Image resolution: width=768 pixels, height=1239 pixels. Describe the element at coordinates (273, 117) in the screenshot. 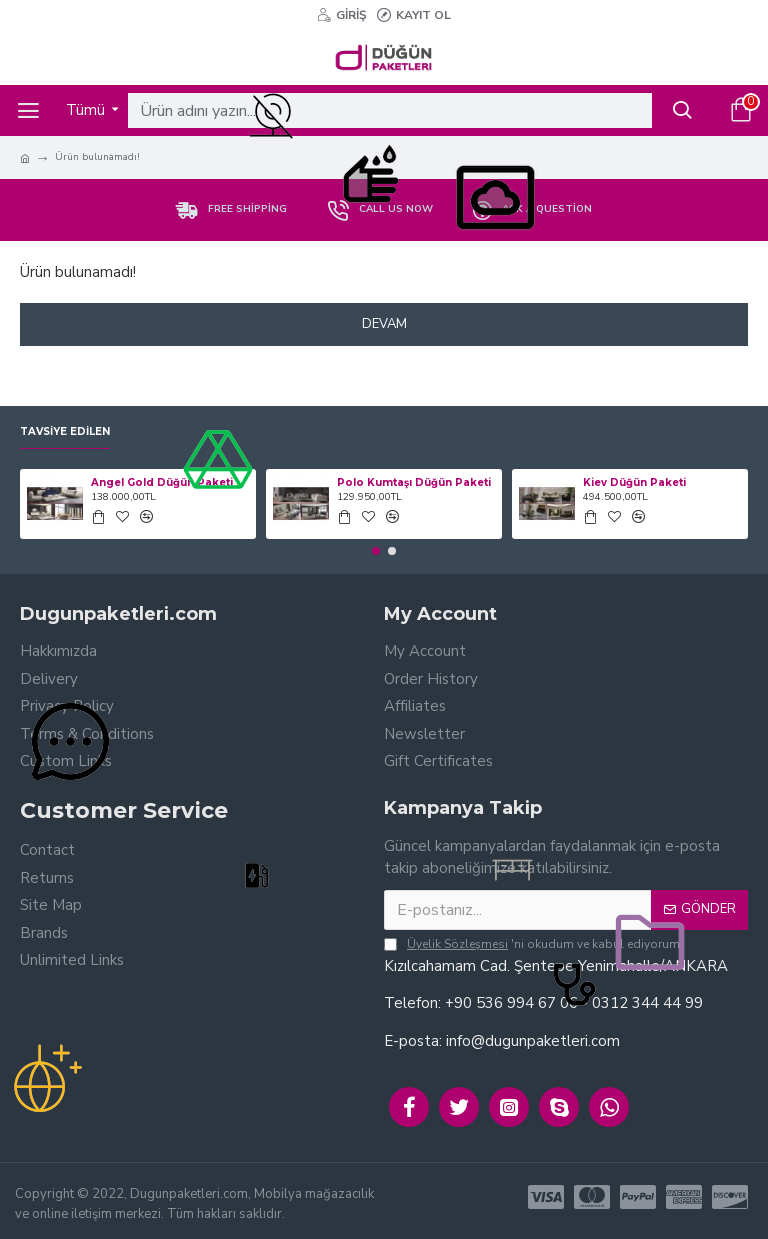

I see `webcam is disabled or turned off` at that location.